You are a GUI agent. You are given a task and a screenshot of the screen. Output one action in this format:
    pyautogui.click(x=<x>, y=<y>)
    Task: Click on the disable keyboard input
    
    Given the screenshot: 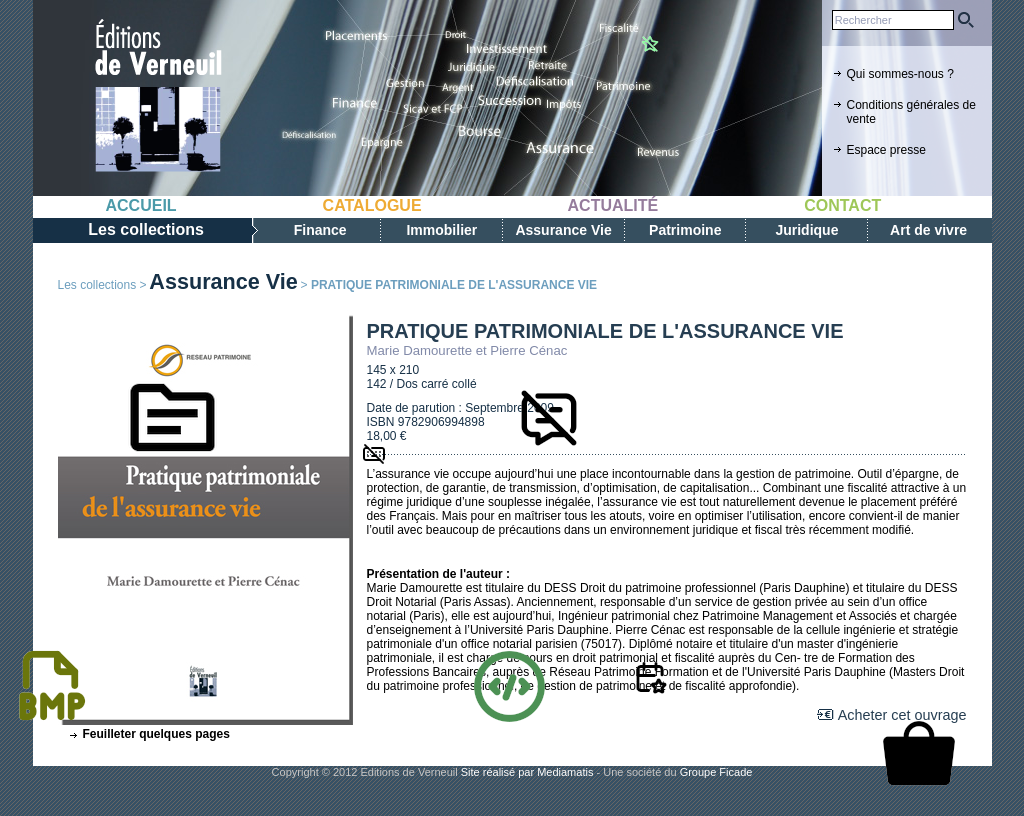 What is the action you would take?
    pyautogui.click(x=374, y=454)
    